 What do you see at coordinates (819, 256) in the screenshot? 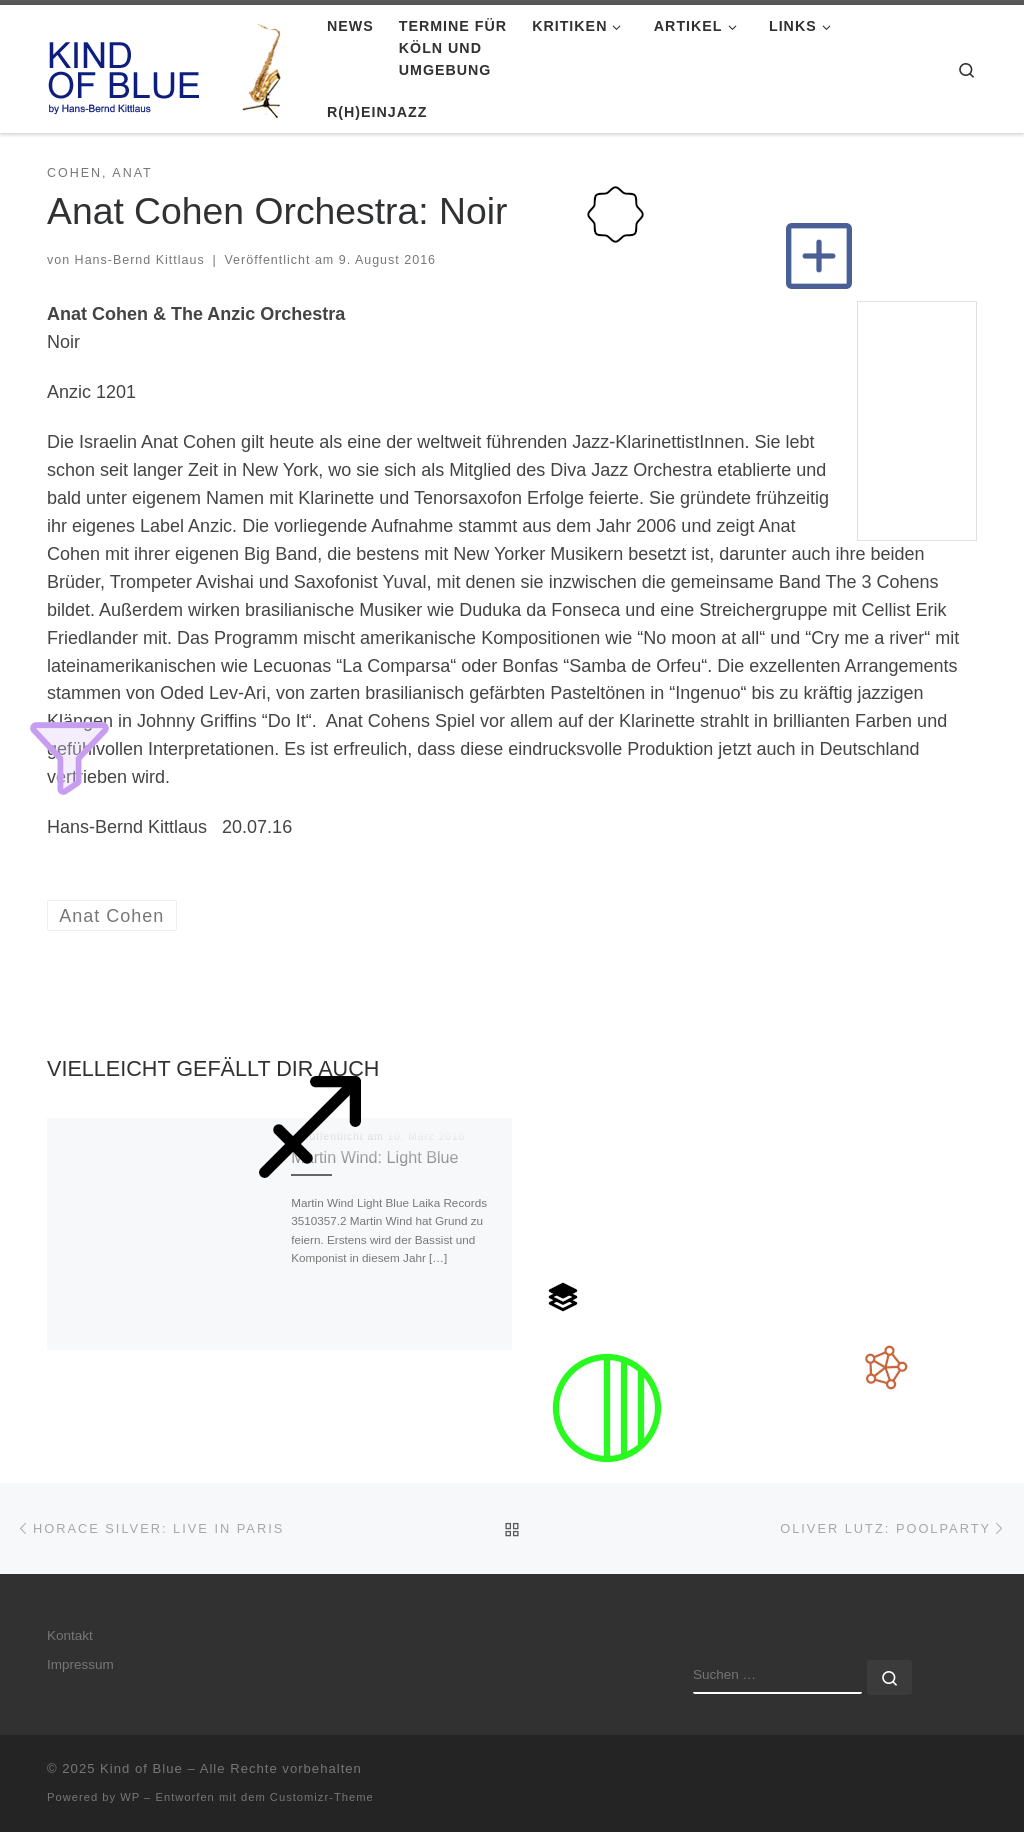
I see `add a new item` at bounding box center [819, 256].